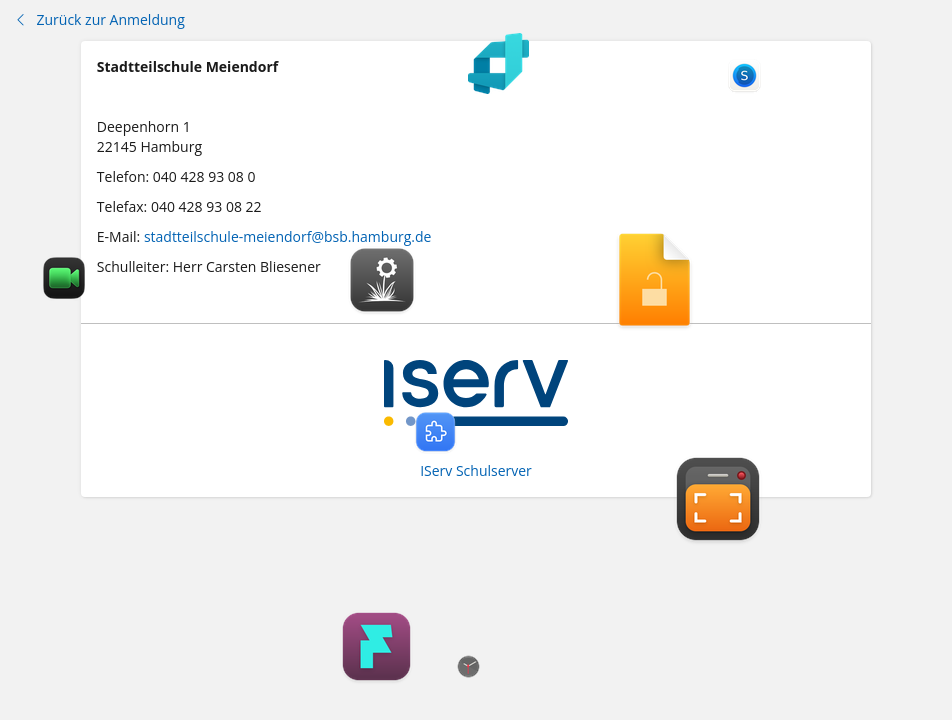 The height and width of the screenshot is (720, 952). I want to click on open wicked engine editor, so click(382, 280).